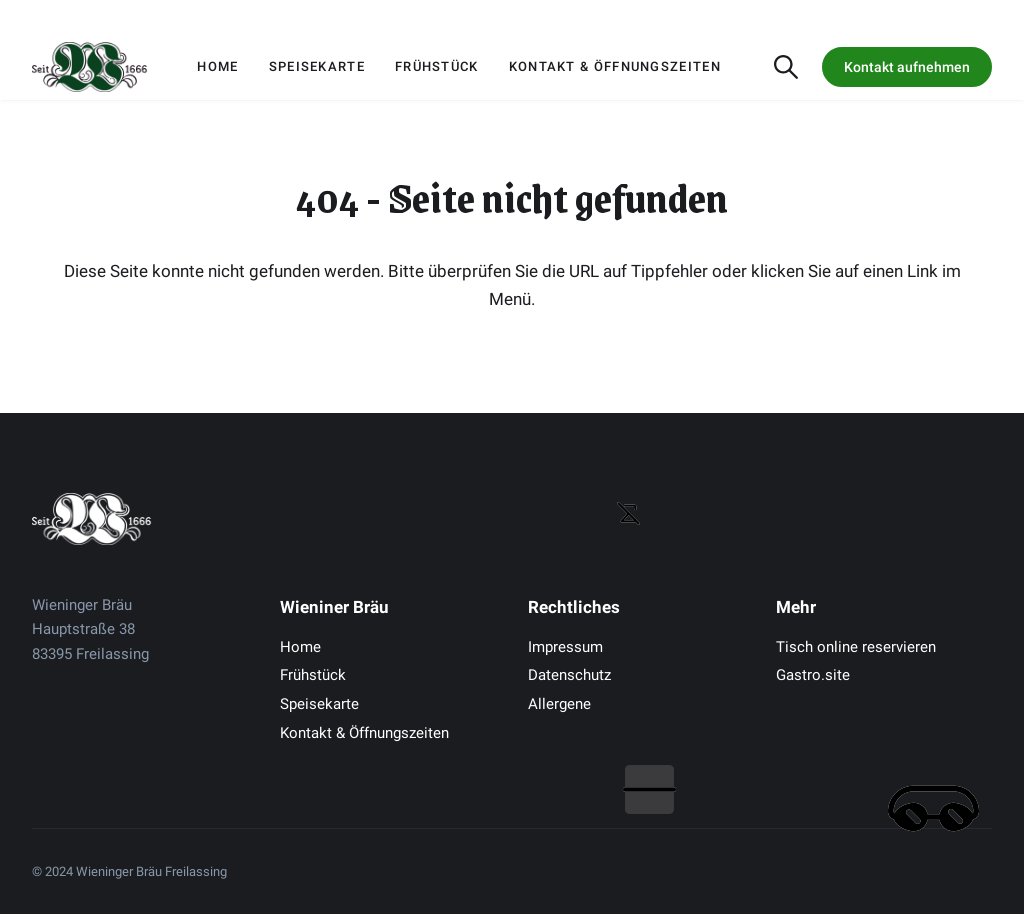 The height and width of the screenshot is (914, 1024). I want to click on decrease quantity or value, so click(649, 789).